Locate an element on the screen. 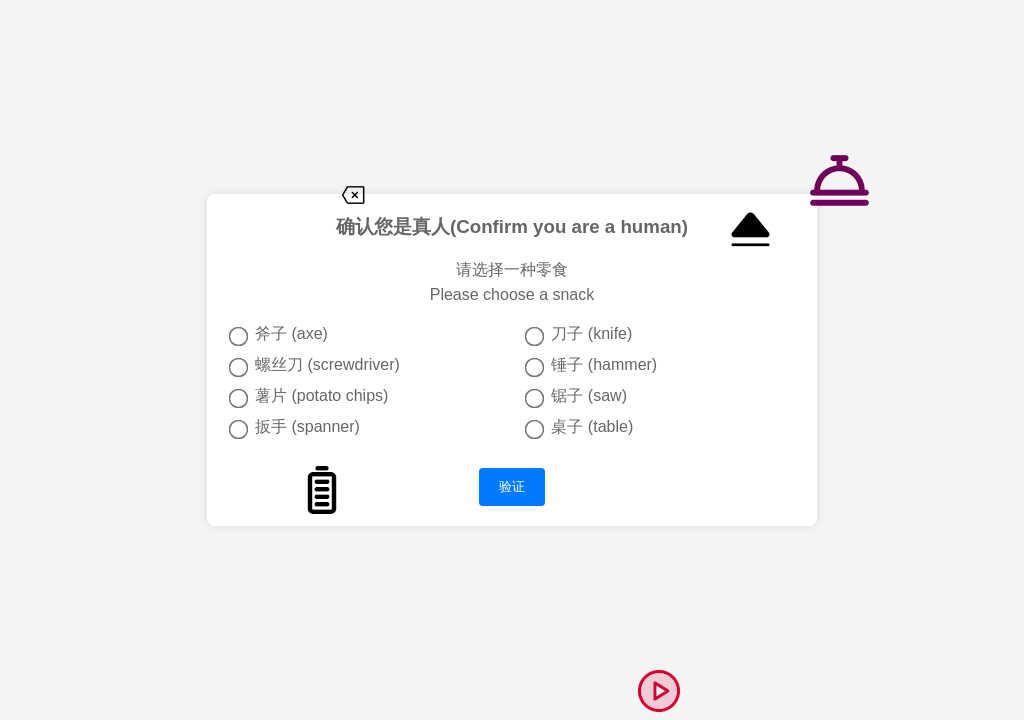 This screenshot has width=1024, height=720. delete the previous character is located at coordinates (354, 195).